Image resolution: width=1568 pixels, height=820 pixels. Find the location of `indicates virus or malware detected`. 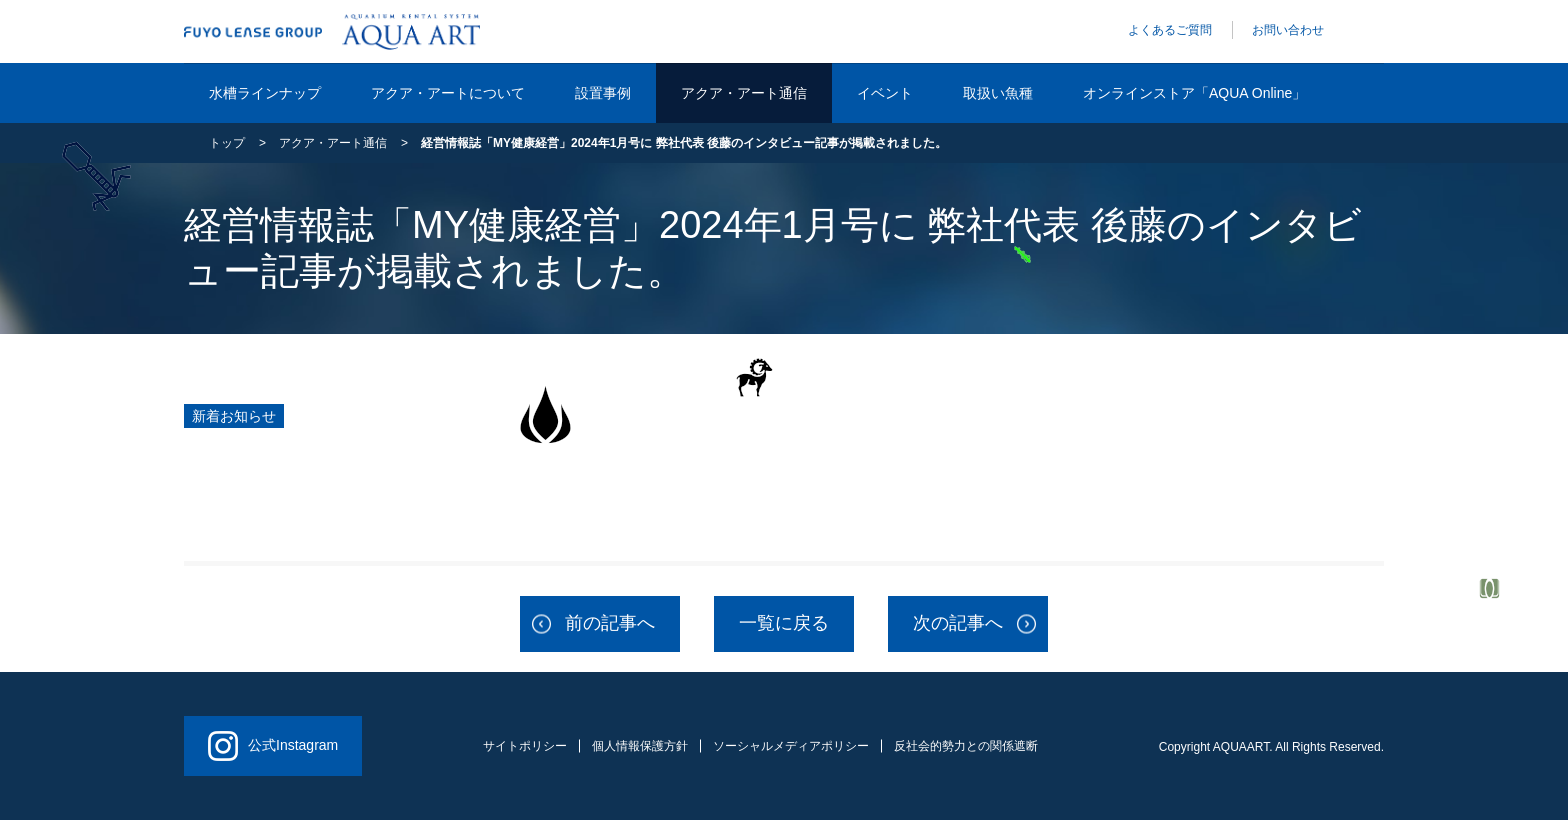

indicates virus or malware detected is located at coordinates (96, 176).